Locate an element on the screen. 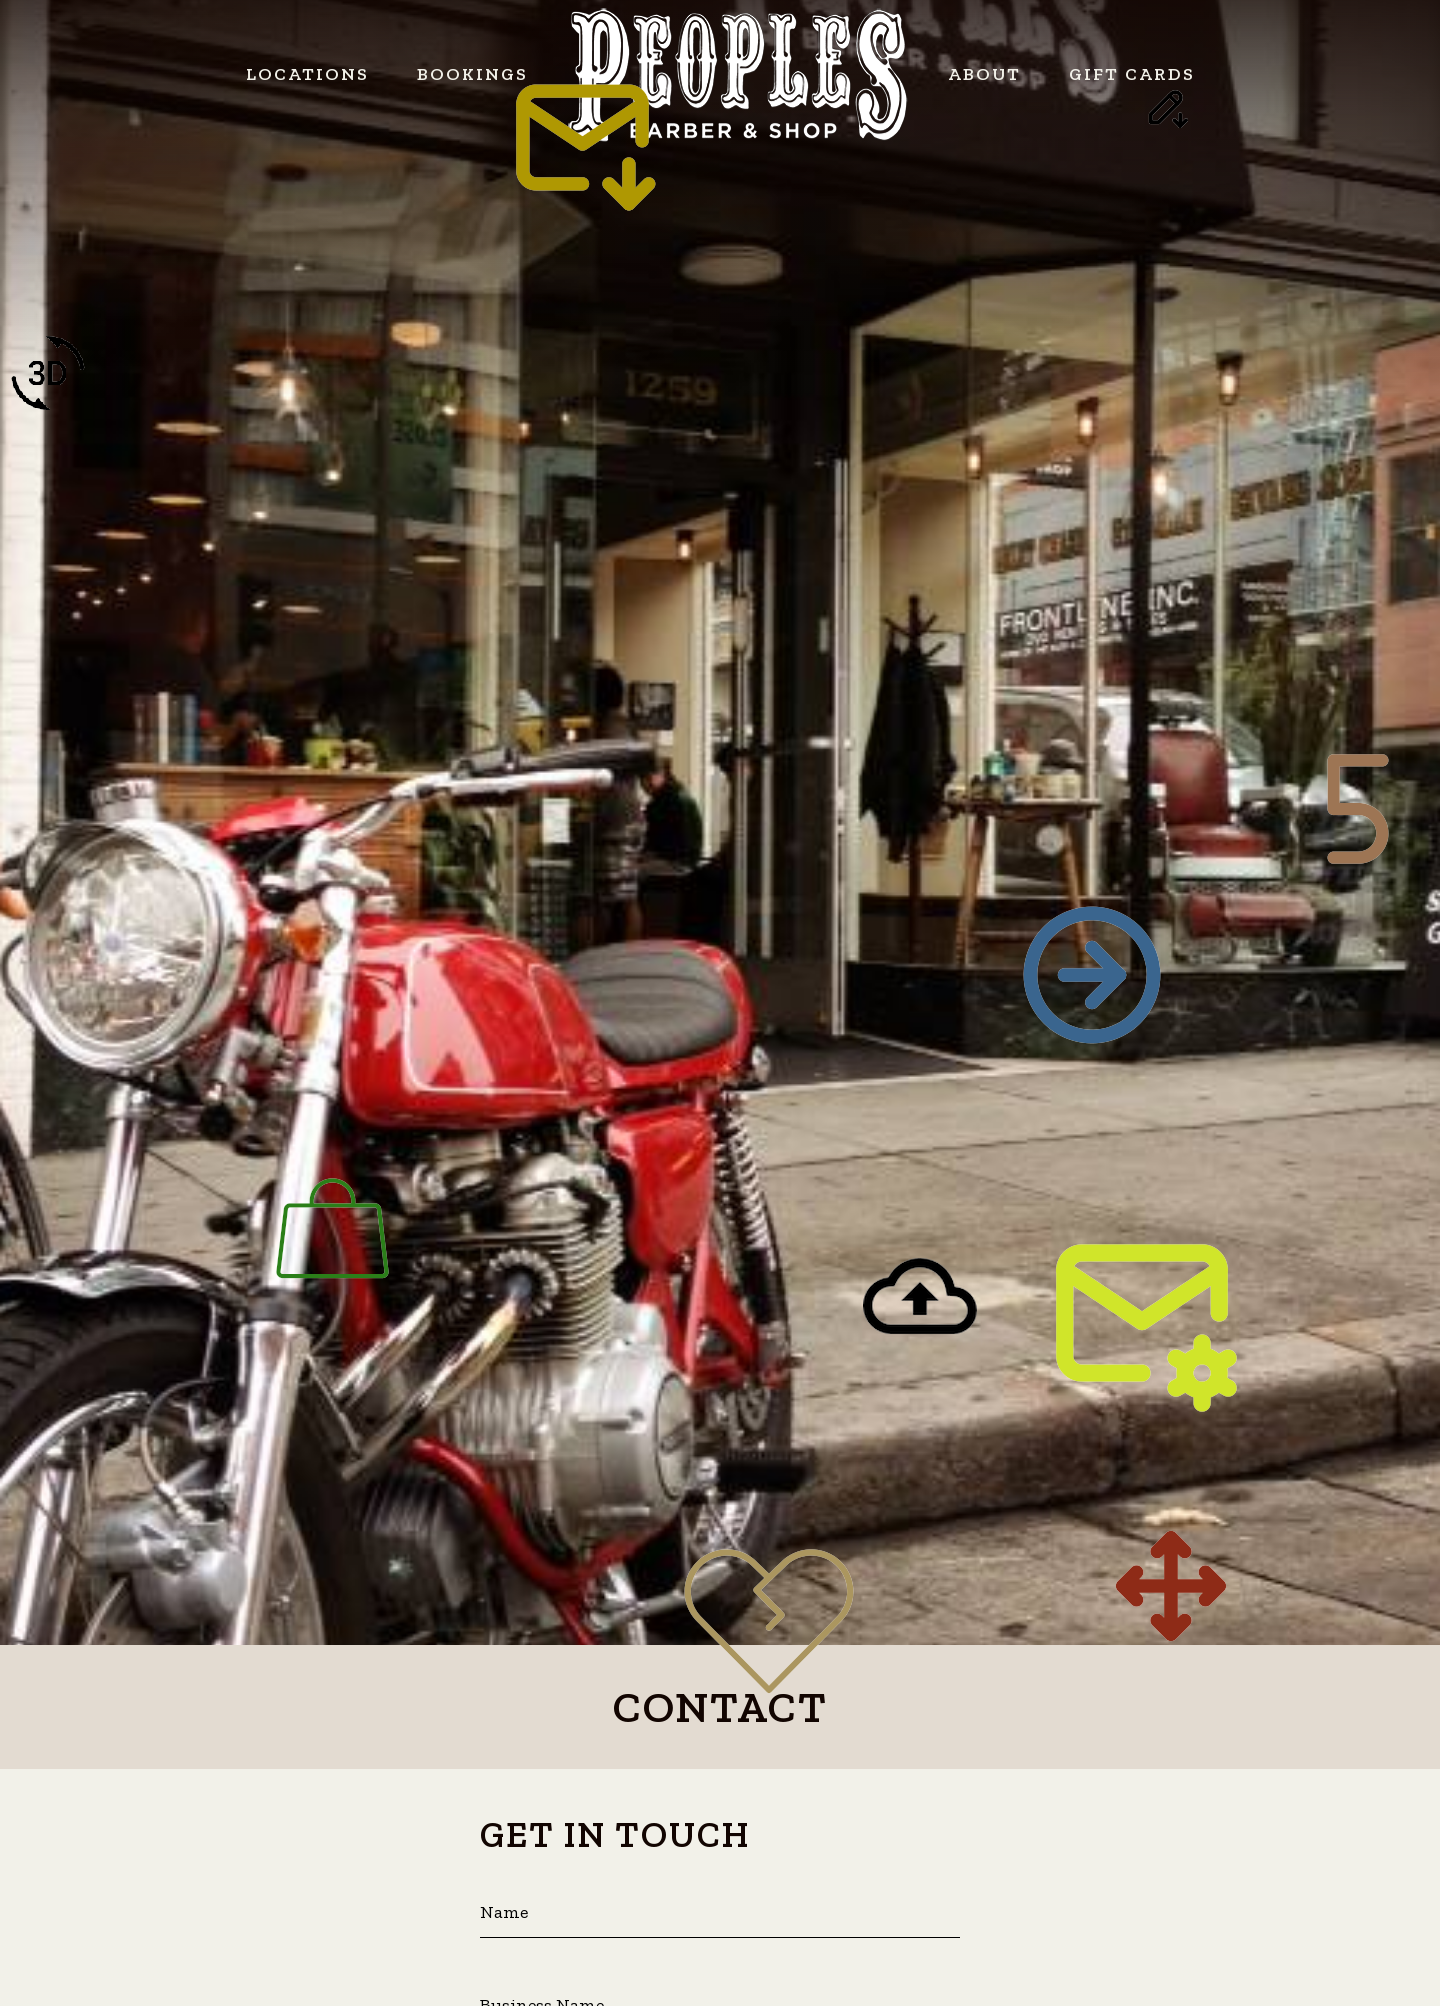  download email or message is located at coordinates (582, 137).